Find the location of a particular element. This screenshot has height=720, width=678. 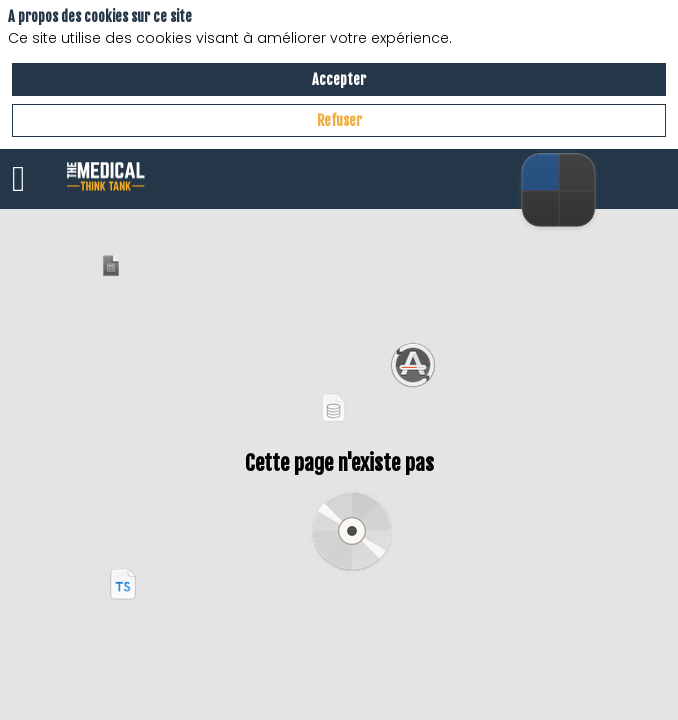

open a kvtml vocabulary file is located at coordinates (111, 266).